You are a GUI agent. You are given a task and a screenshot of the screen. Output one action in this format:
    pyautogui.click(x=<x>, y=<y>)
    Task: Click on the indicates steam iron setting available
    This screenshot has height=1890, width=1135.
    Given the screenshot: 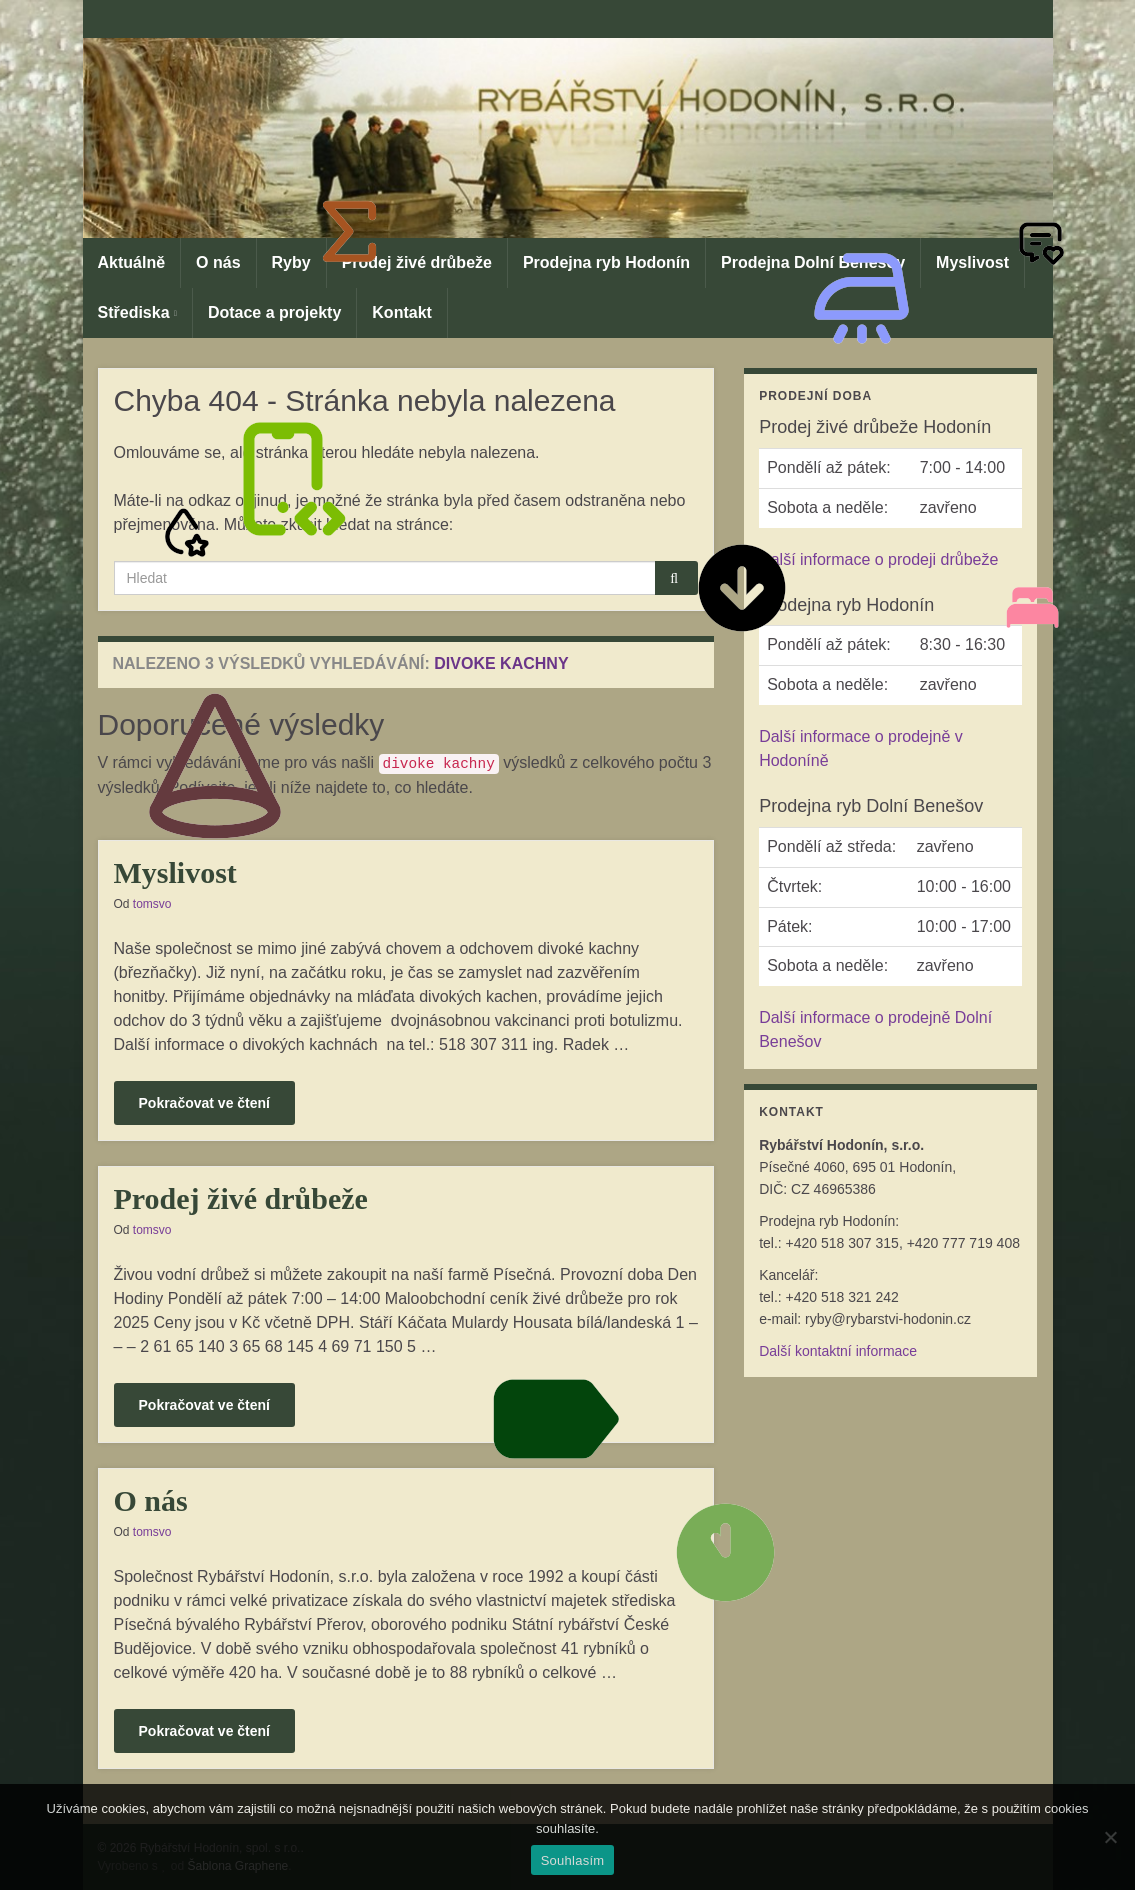 What is the action you would take?
    pyautogui.click(x=862, y=296)
    